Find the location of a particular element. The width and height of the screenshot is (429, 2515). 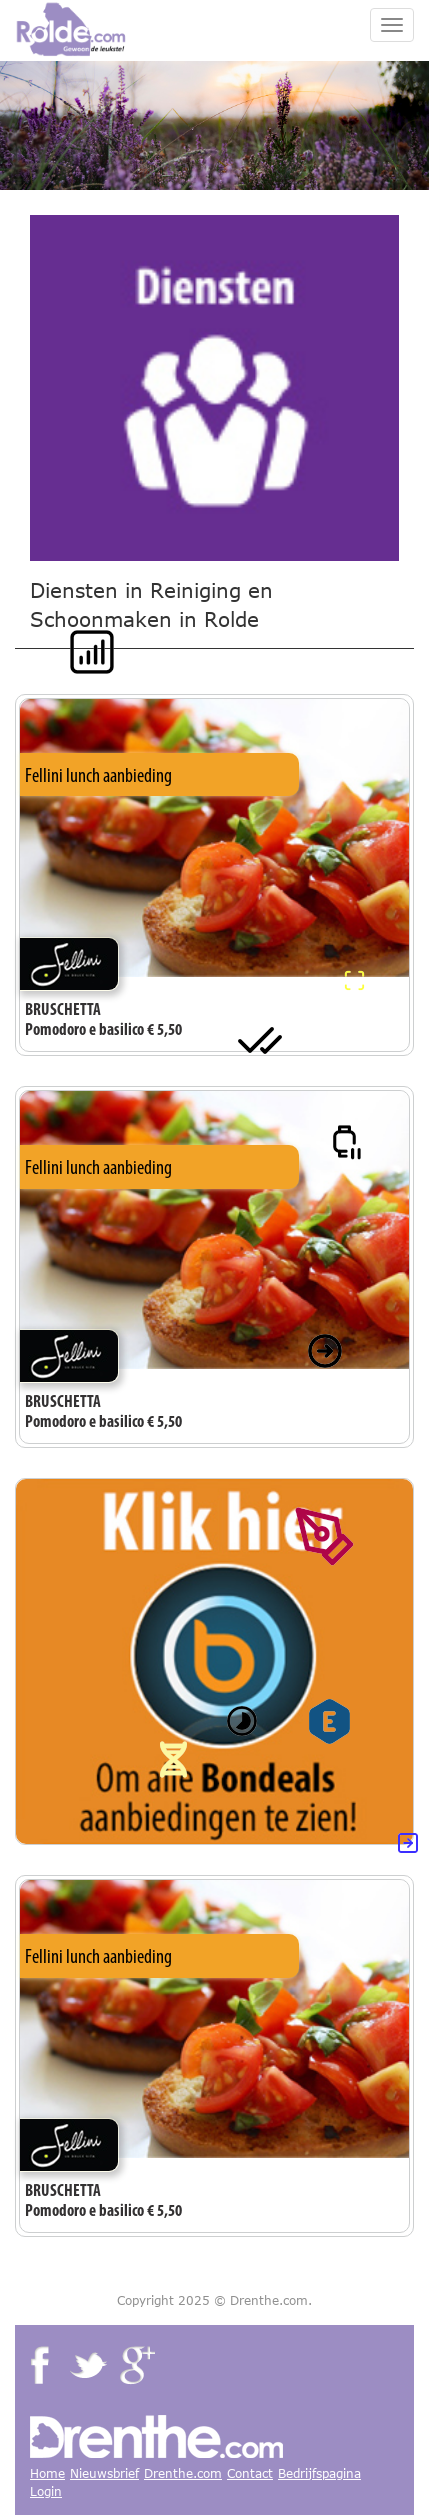

pause activity tracking on smartwatch is located at coordinates (344, 1141).